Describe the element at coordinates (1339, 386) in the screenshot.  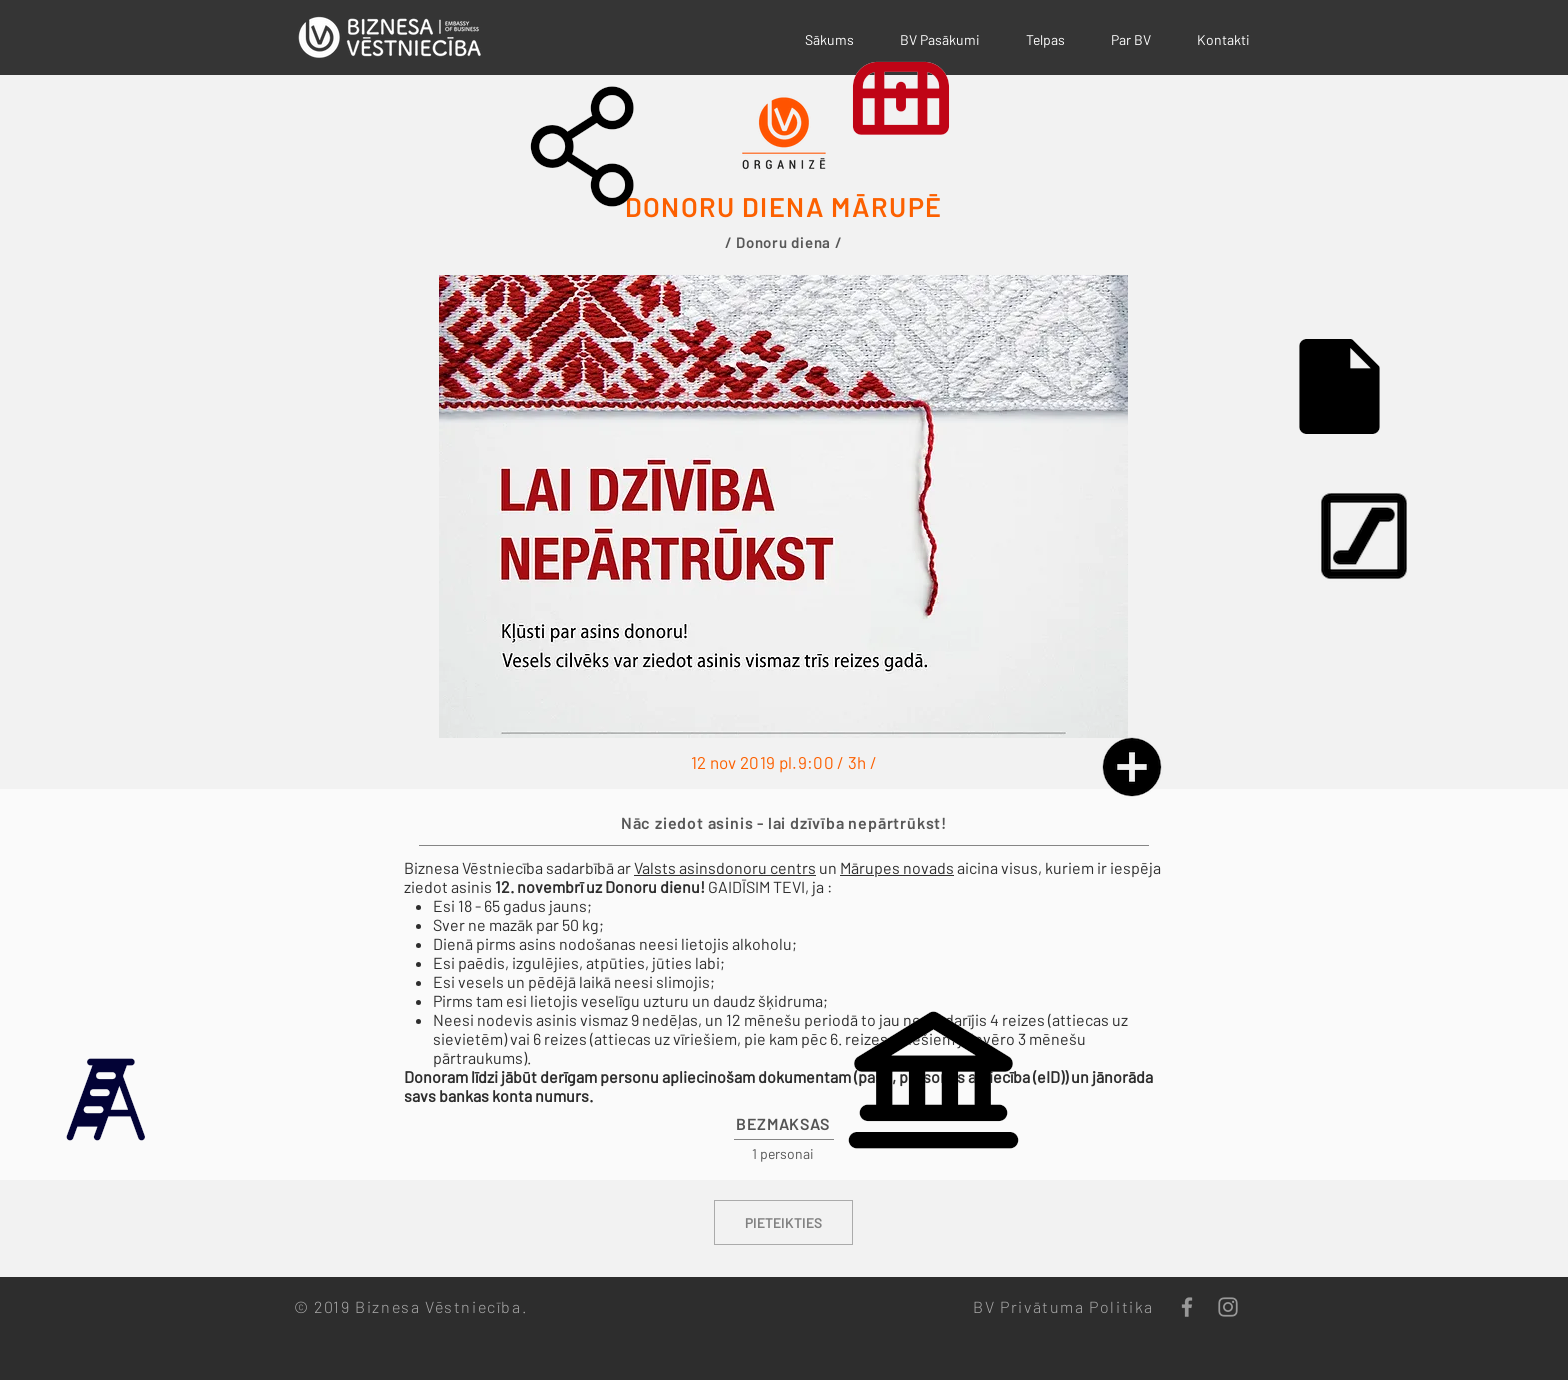
I see `view or open a file` at that location.